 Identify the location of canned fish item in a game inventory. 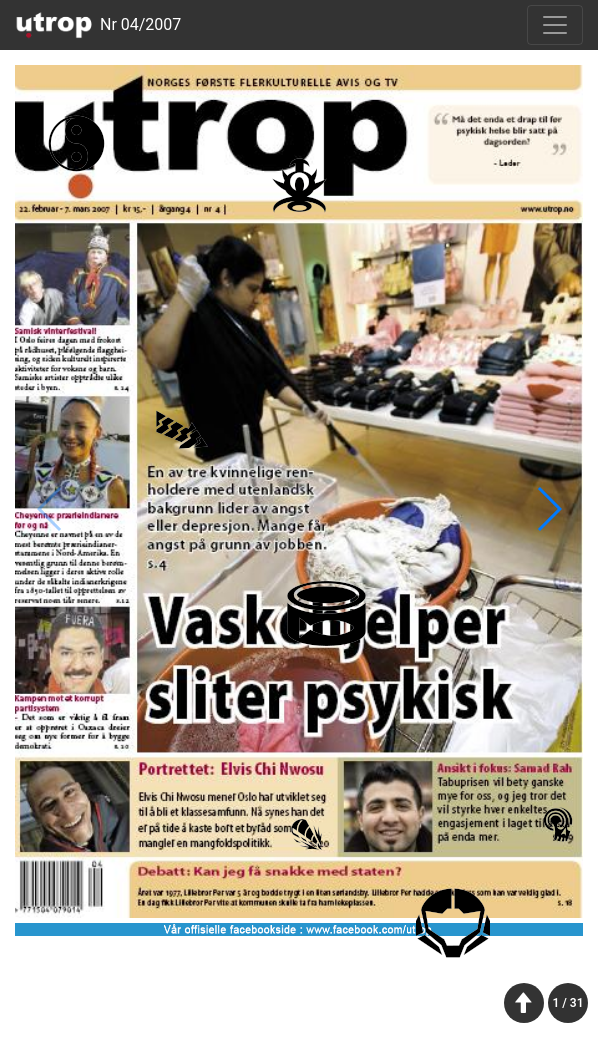
(326, 613).